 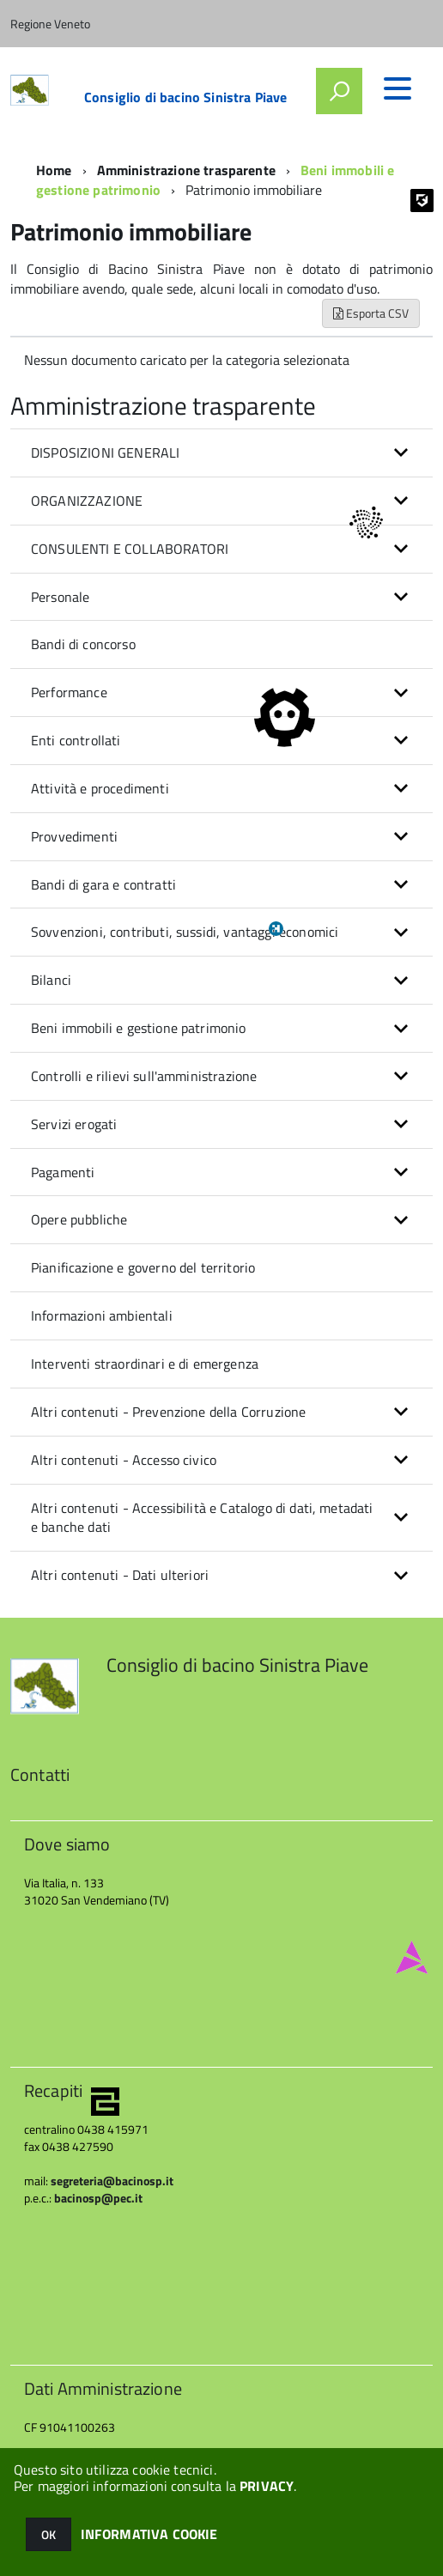 I want to click on visit the G2G gaming marketplace, so click(x=105, y=2101).